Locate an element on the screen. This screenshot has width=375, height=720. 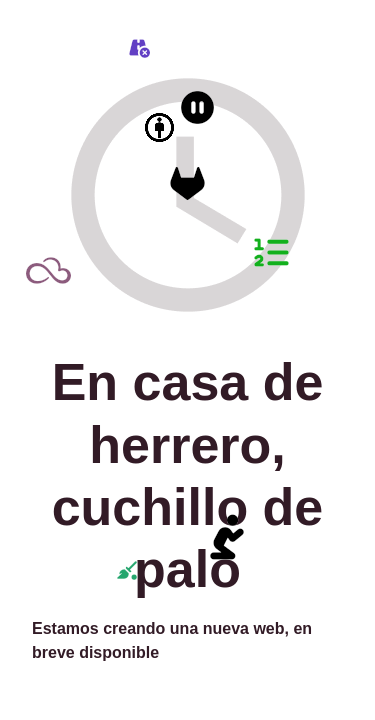
create a numbered list is located at coordinates (271, 252).